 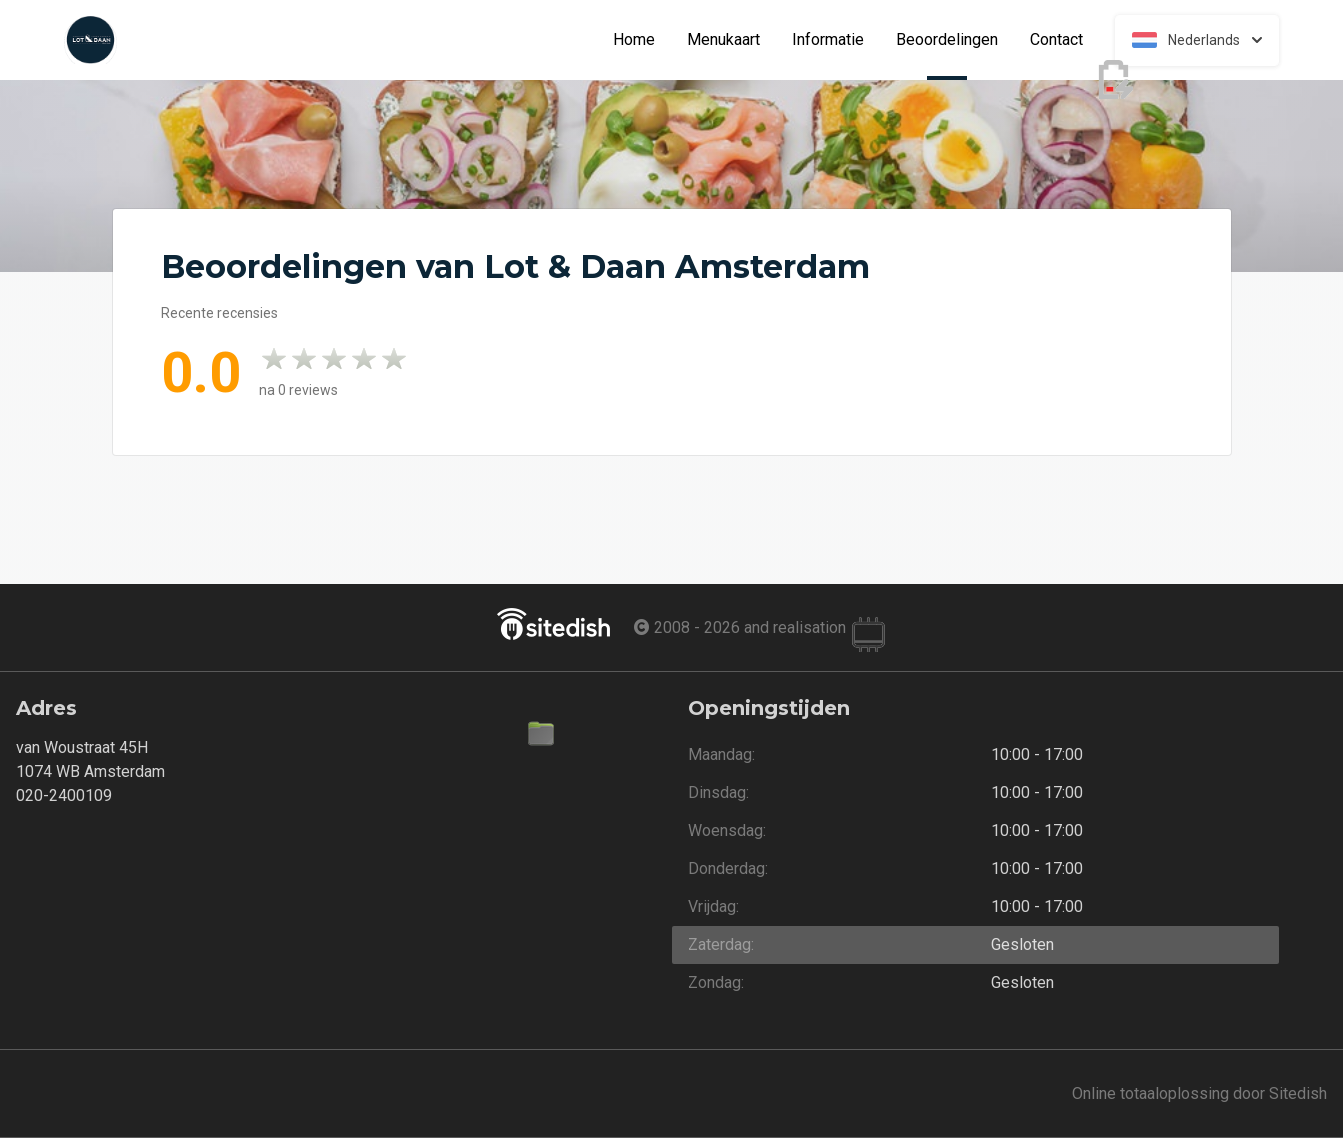 I want to click on open a folder or directory, so click(x=541, y=733).